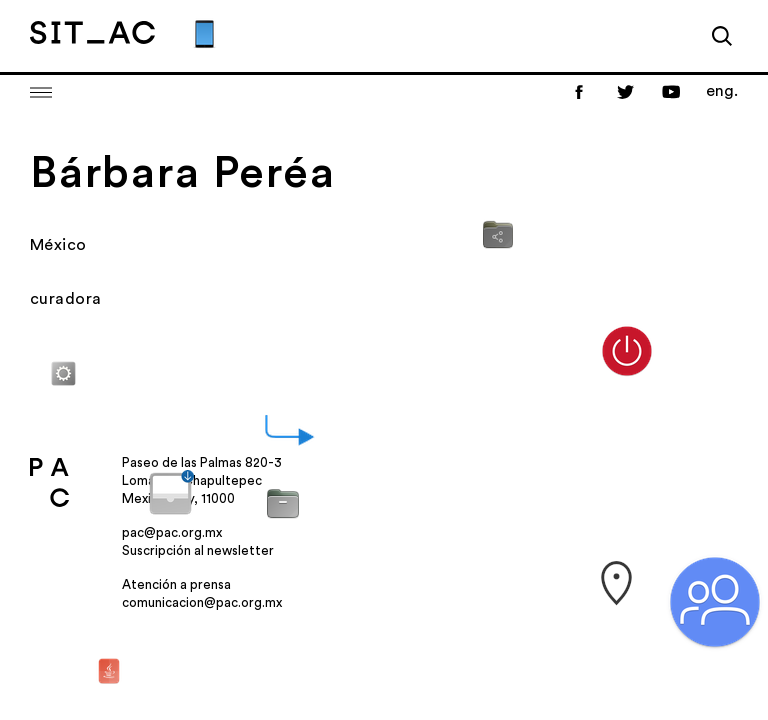  Describe the element at coordinates (204, 31) in the screenshot. I see `manage connected iPad mini device` at that location.